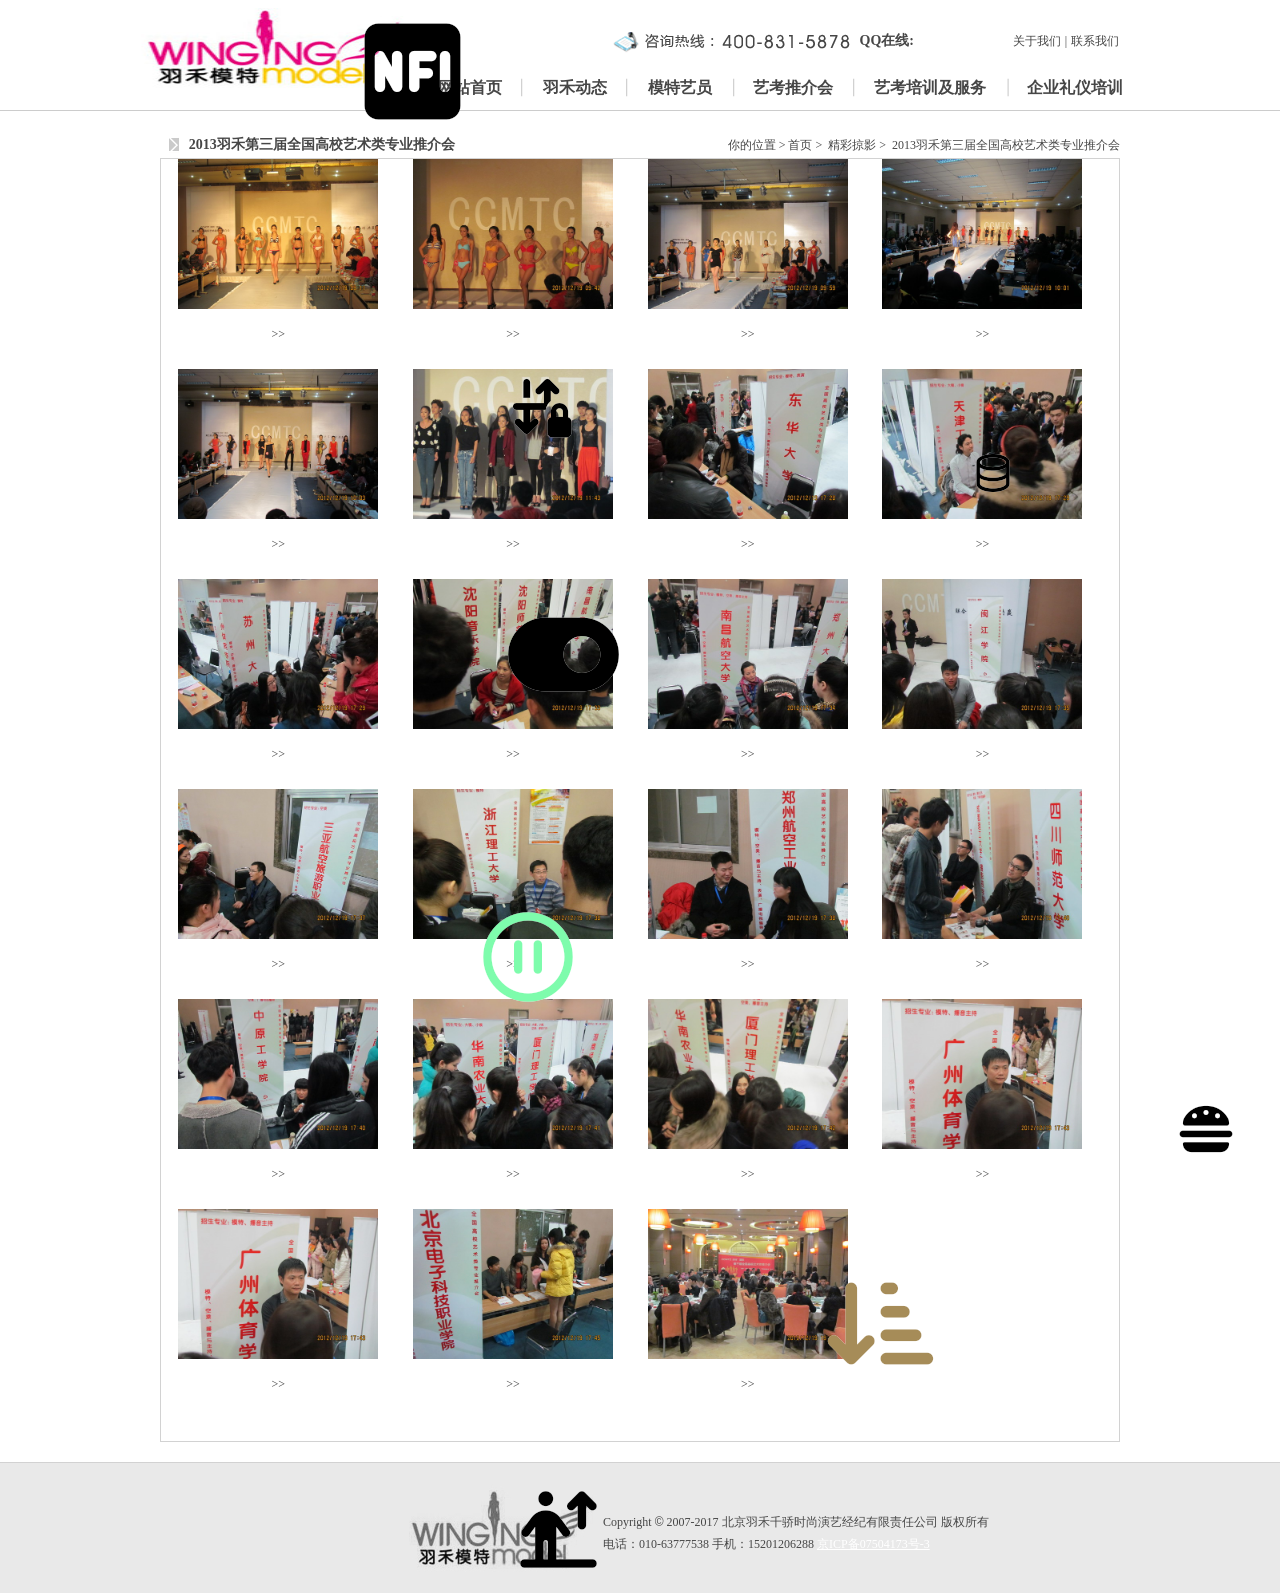 This screenshot has width=1280, height=1593. Describe the element at coordinates (528, 957) in the screenshot. I see `pause media playback` at that location.